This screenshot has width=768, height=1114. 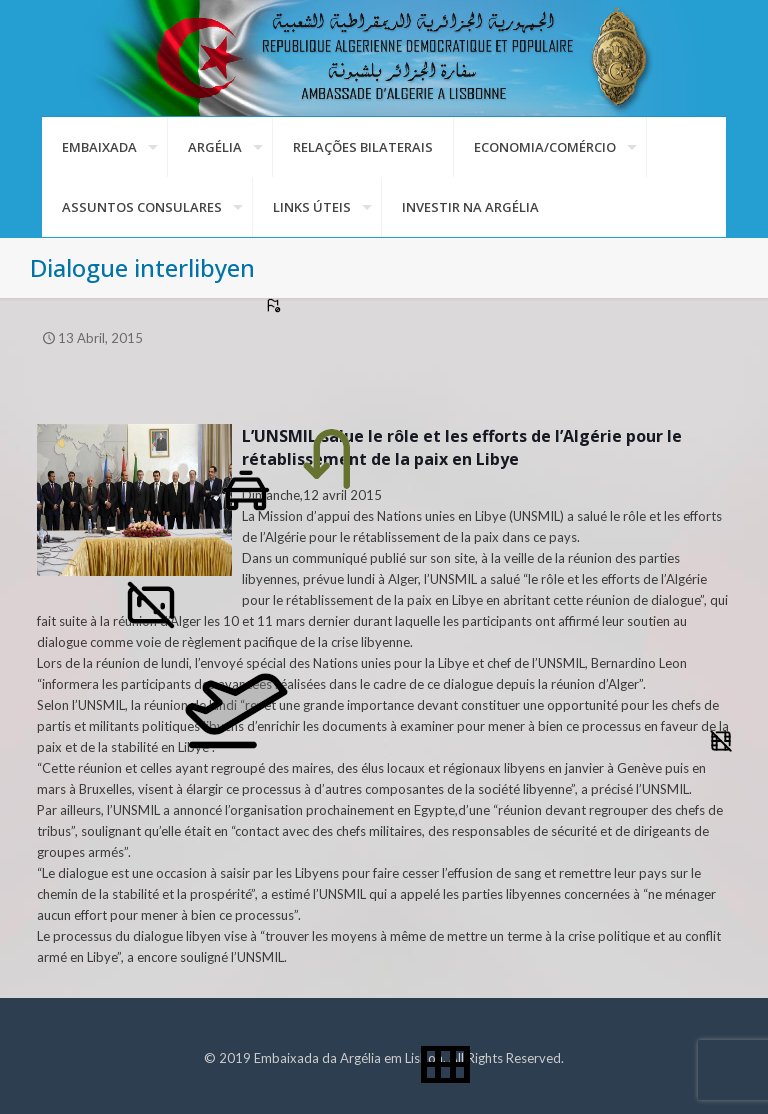 I want to click on switch to grid view, so click(x=444, y=1066).